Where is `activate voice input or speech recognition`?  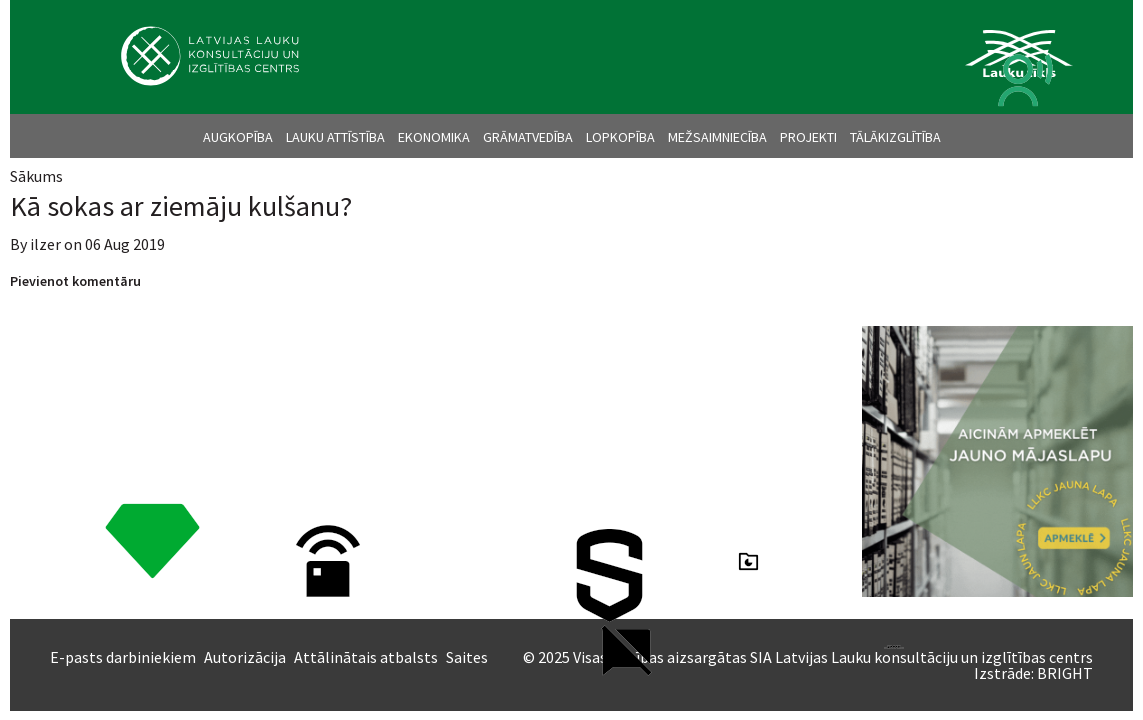 activate voice input or speech recognition is located at coordinates (1025, 81).